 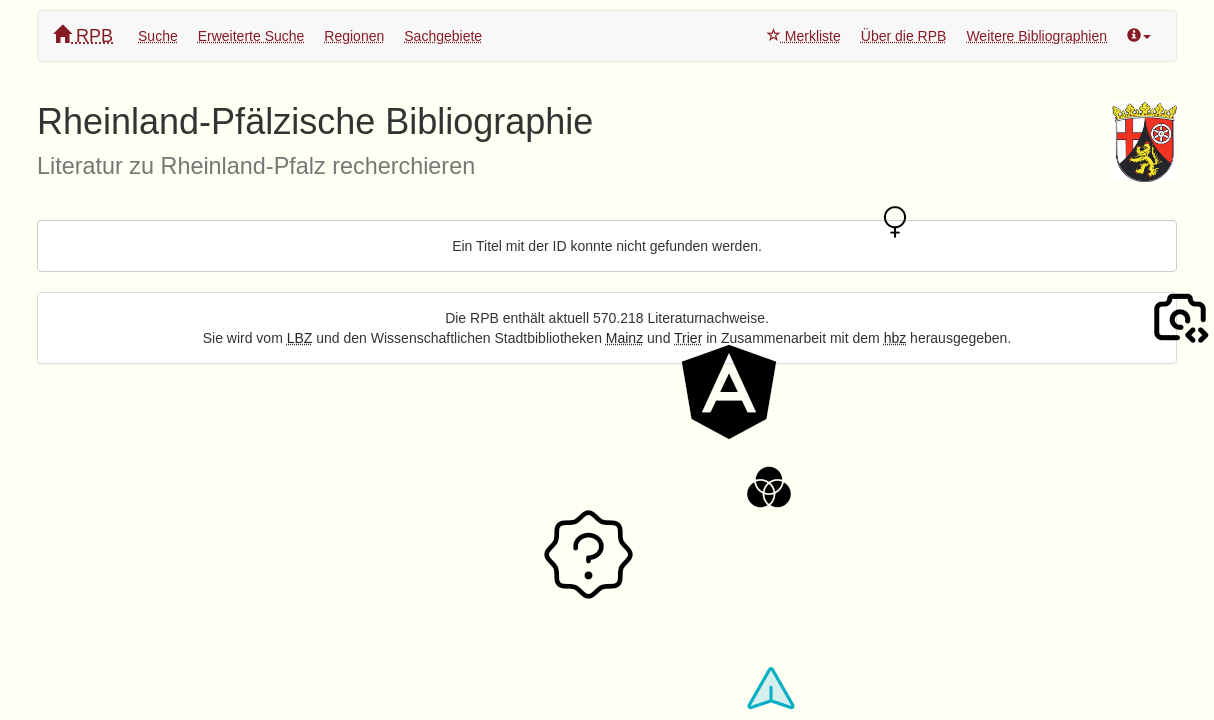 What do you see at coordinates (895, 222) in the screenshot?
I see `select female gender option` at bounding box center [895, 222].